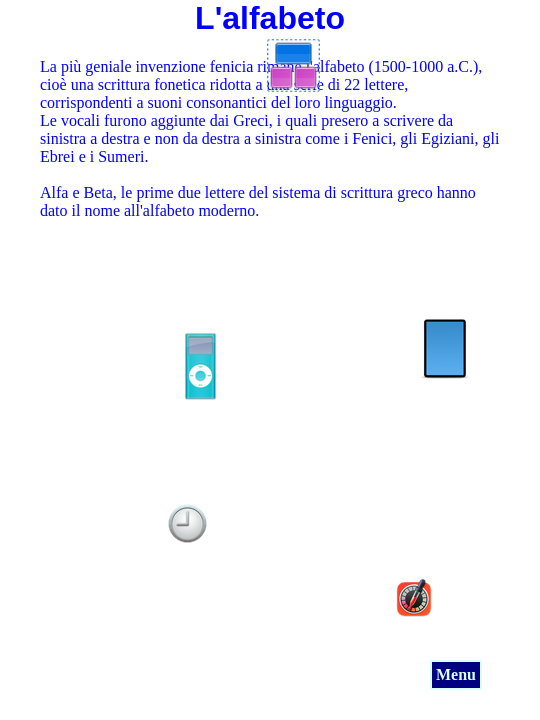 The image size is (540, 720). I want to click on iPad Air M2 device icon, so click(445, 349).